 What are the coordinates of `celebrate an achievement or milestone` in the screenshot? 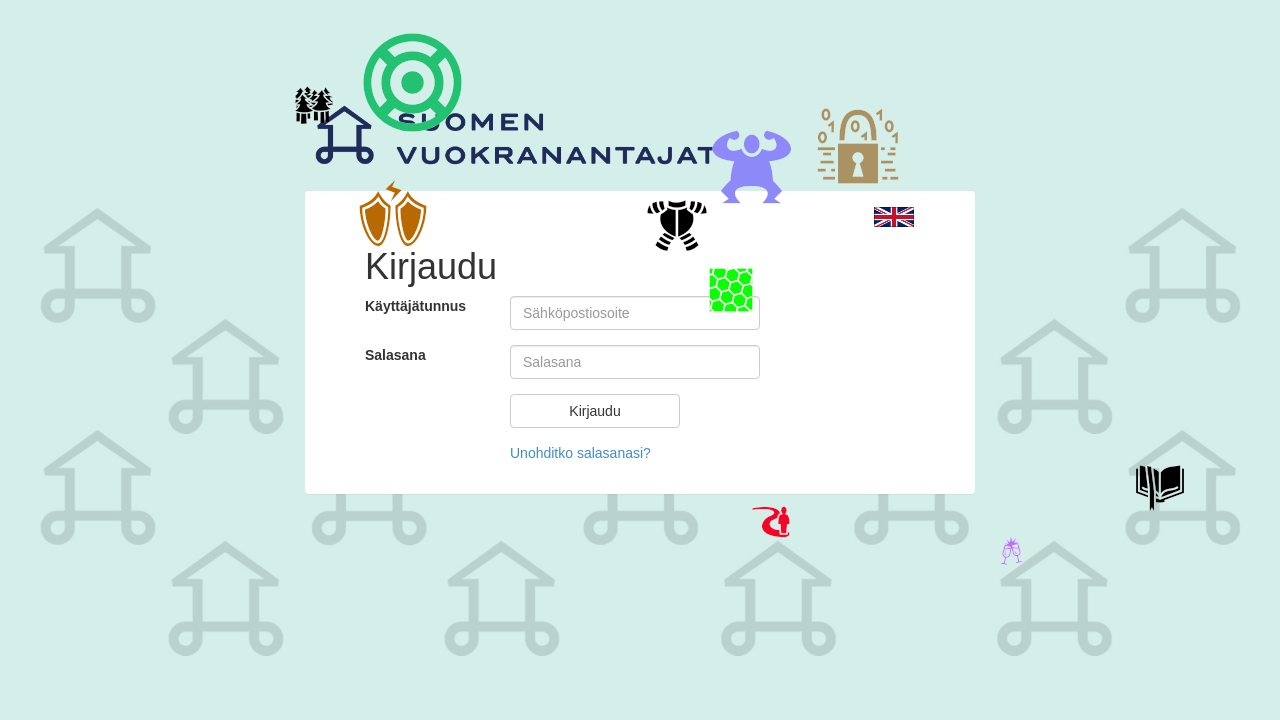 It's located at (1011, 550).